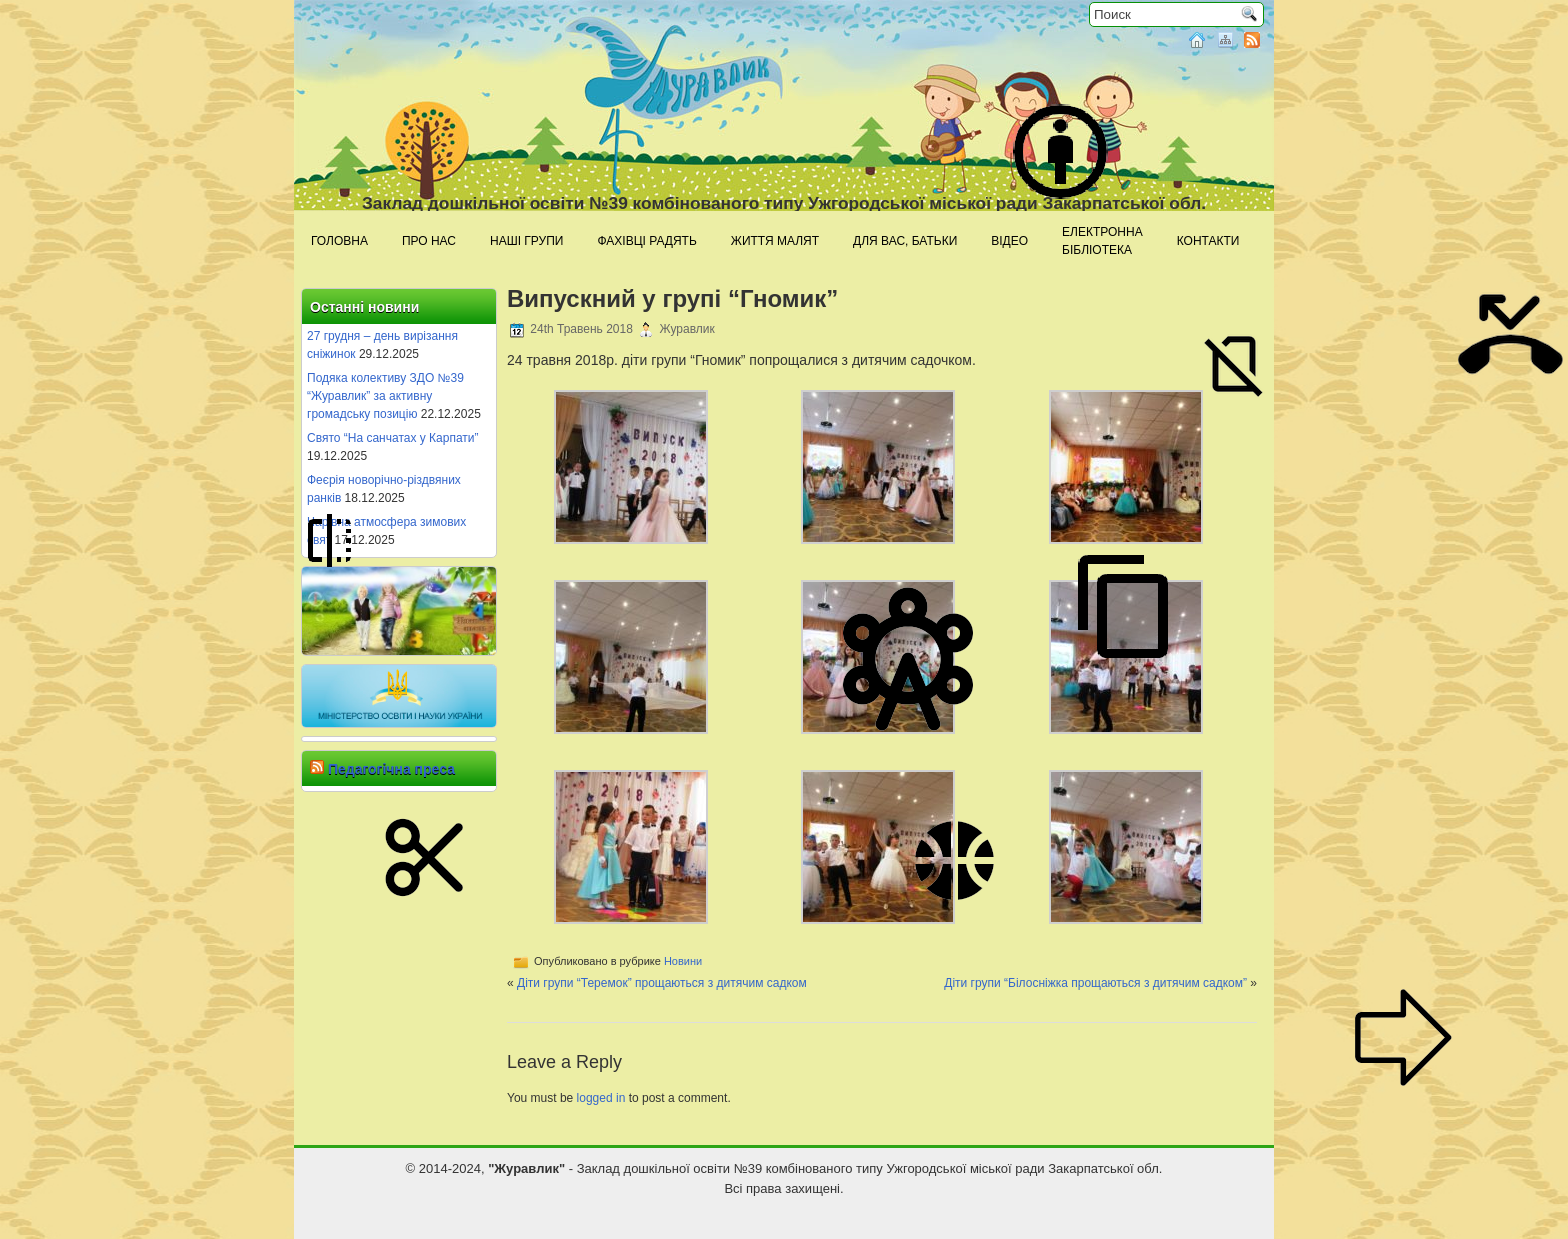  Describe the element at coordinates (1399, 1037) in the screenshot. I see `go to next item or step` at that location.